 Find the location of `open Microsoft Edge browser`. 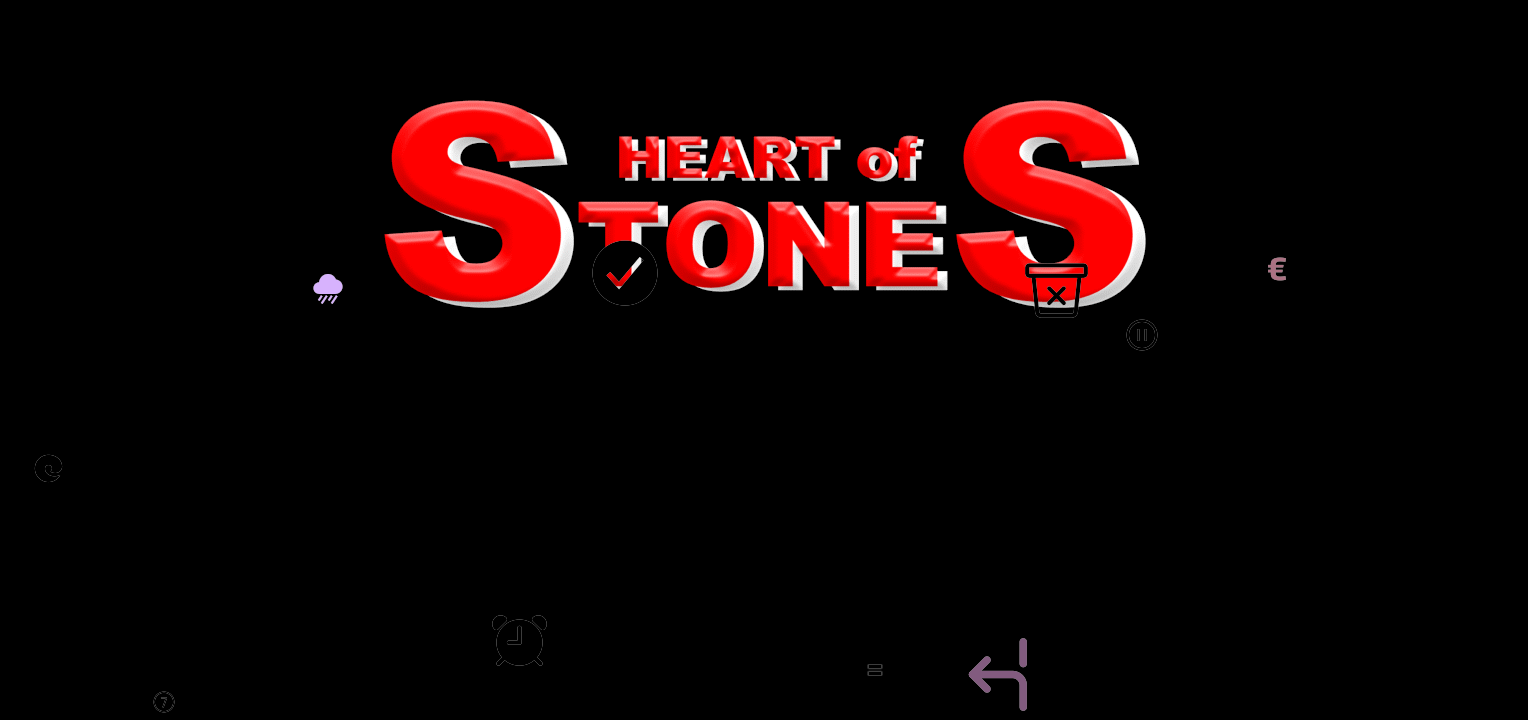

open Microsoft Edge browser is located at coordinates (48, 468).